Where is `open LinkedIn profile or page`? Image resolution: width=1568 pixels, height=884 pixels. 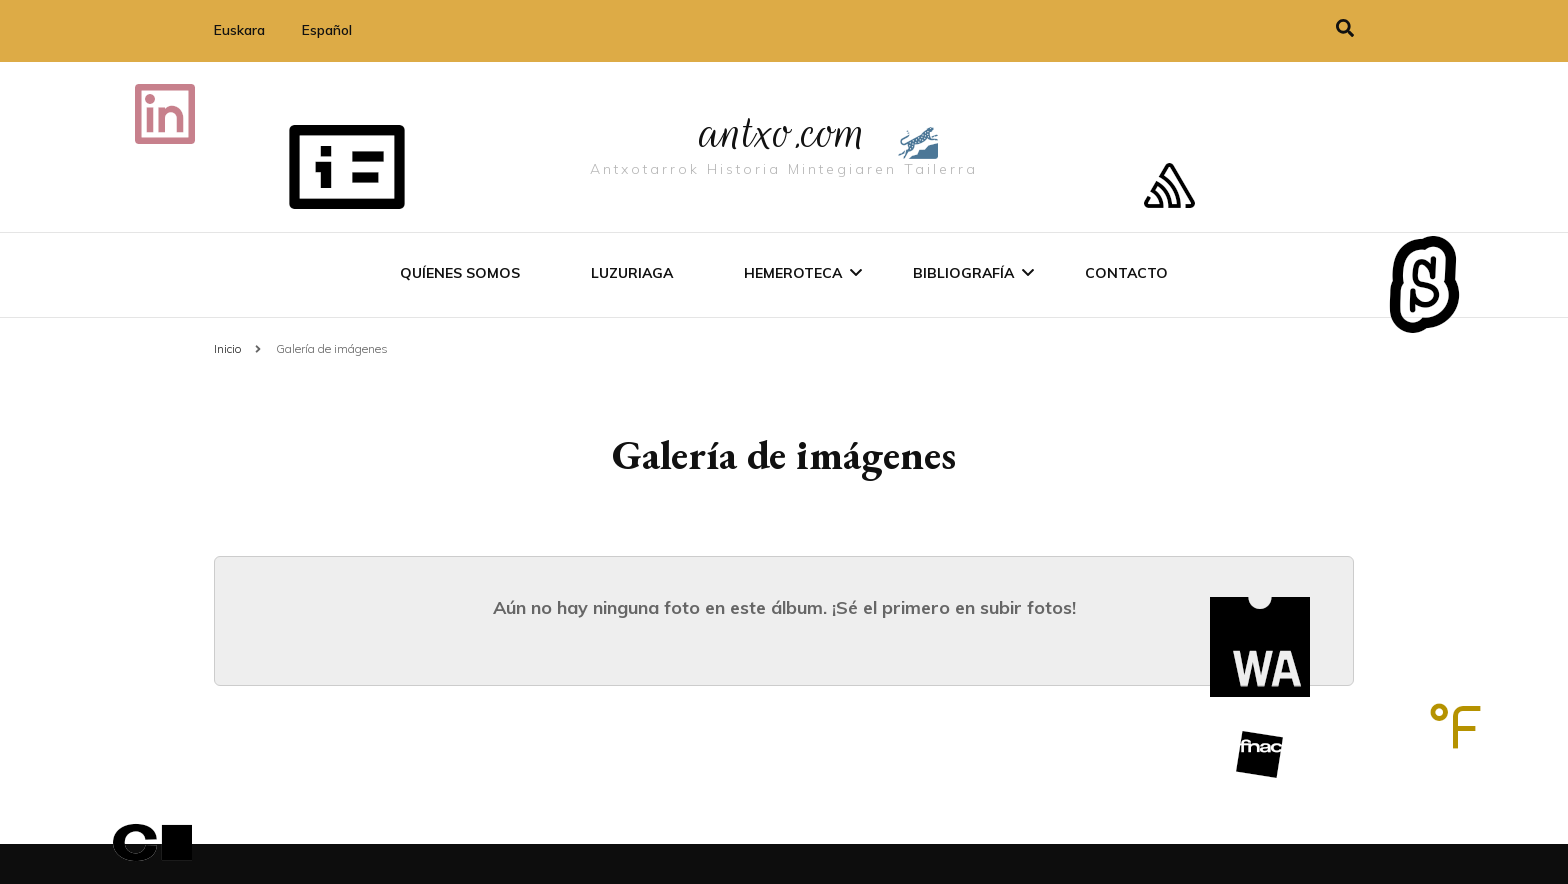 open LinkedIn profile or page is located at coordinates (165, 114).